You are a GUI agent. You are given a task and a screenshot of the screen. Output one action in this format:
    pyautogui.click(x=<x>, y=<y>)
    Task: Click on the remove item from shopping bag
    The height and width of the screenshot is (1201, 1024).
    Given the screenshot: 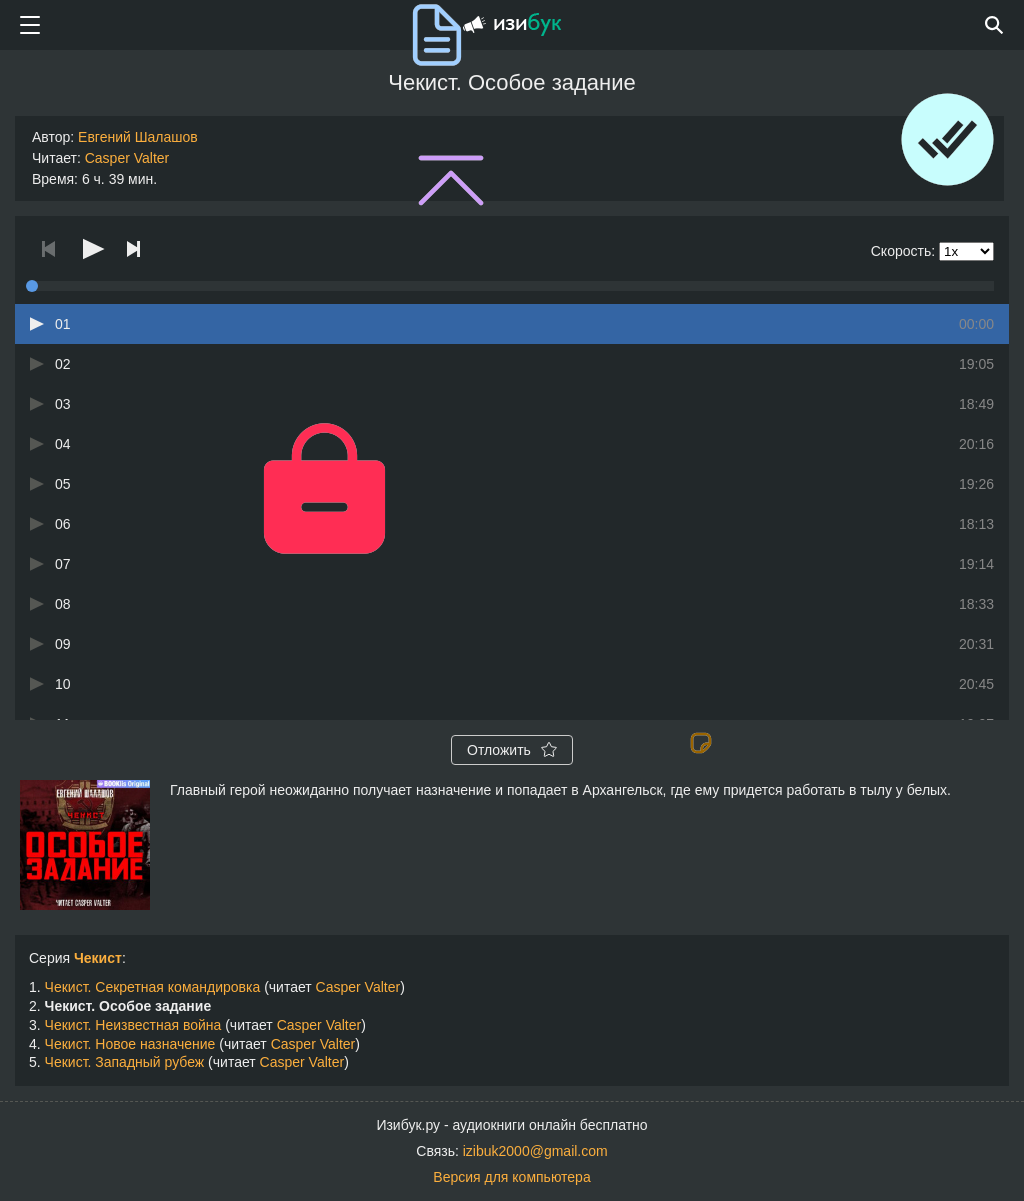 What is the action you would take?
    pyautogui.click(x=324, y=488)
    